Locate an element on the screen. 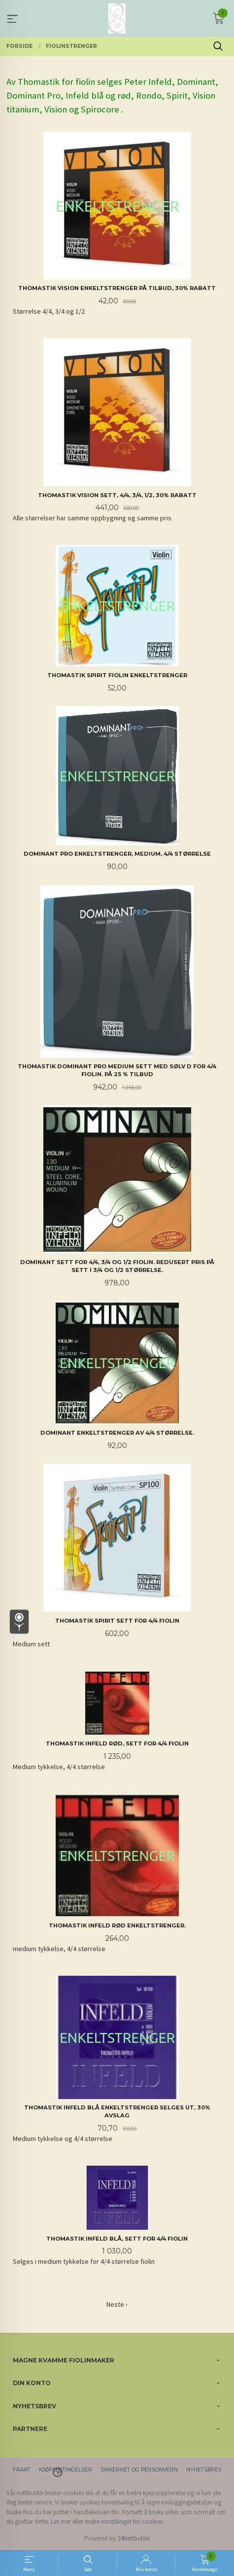 Image resolution: width=234 pixels, height=2576 pixels. archive selected email messages is located at coordinates (19, 1622).